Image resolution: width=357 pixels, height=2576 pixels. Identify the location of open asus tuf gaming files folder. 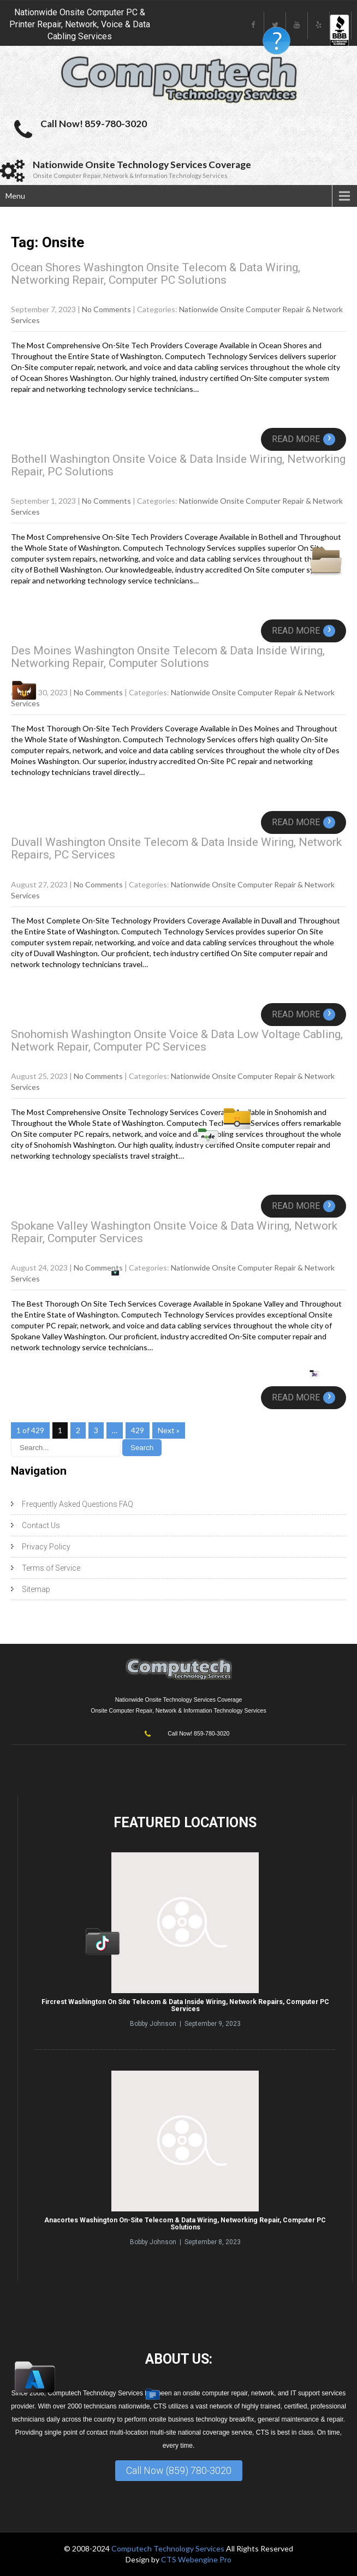
(24, 691).